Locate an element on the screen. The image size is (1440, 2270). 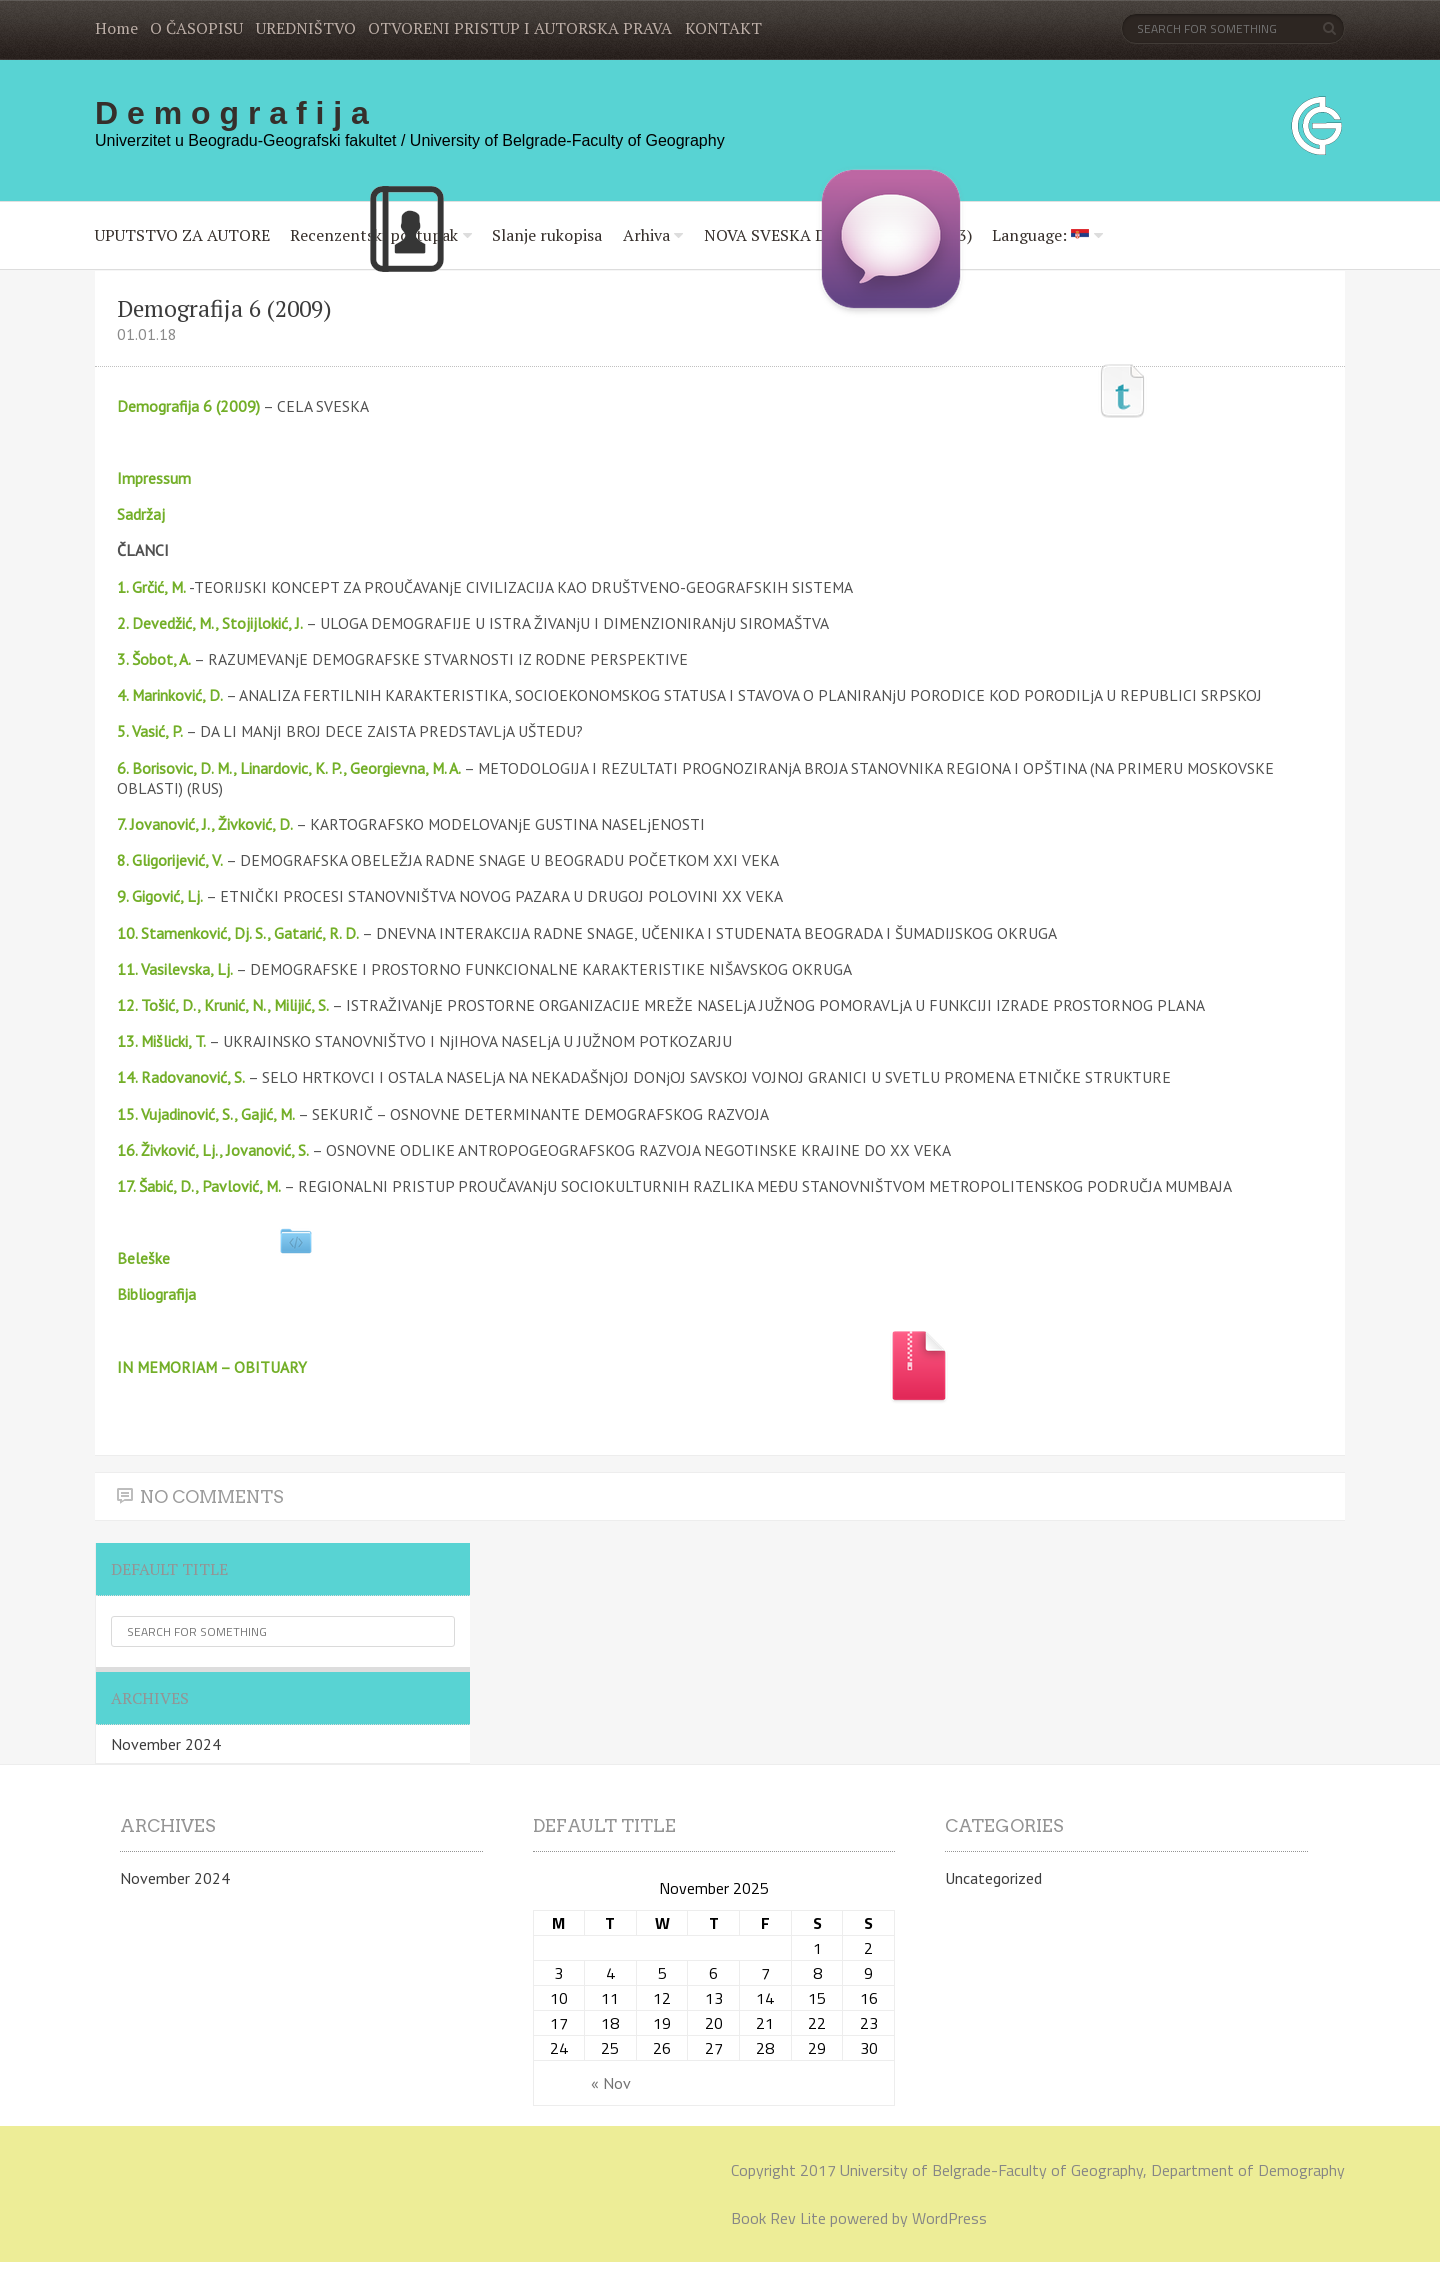
open pidgin instant messaging app is located at coordinates (891, 239).